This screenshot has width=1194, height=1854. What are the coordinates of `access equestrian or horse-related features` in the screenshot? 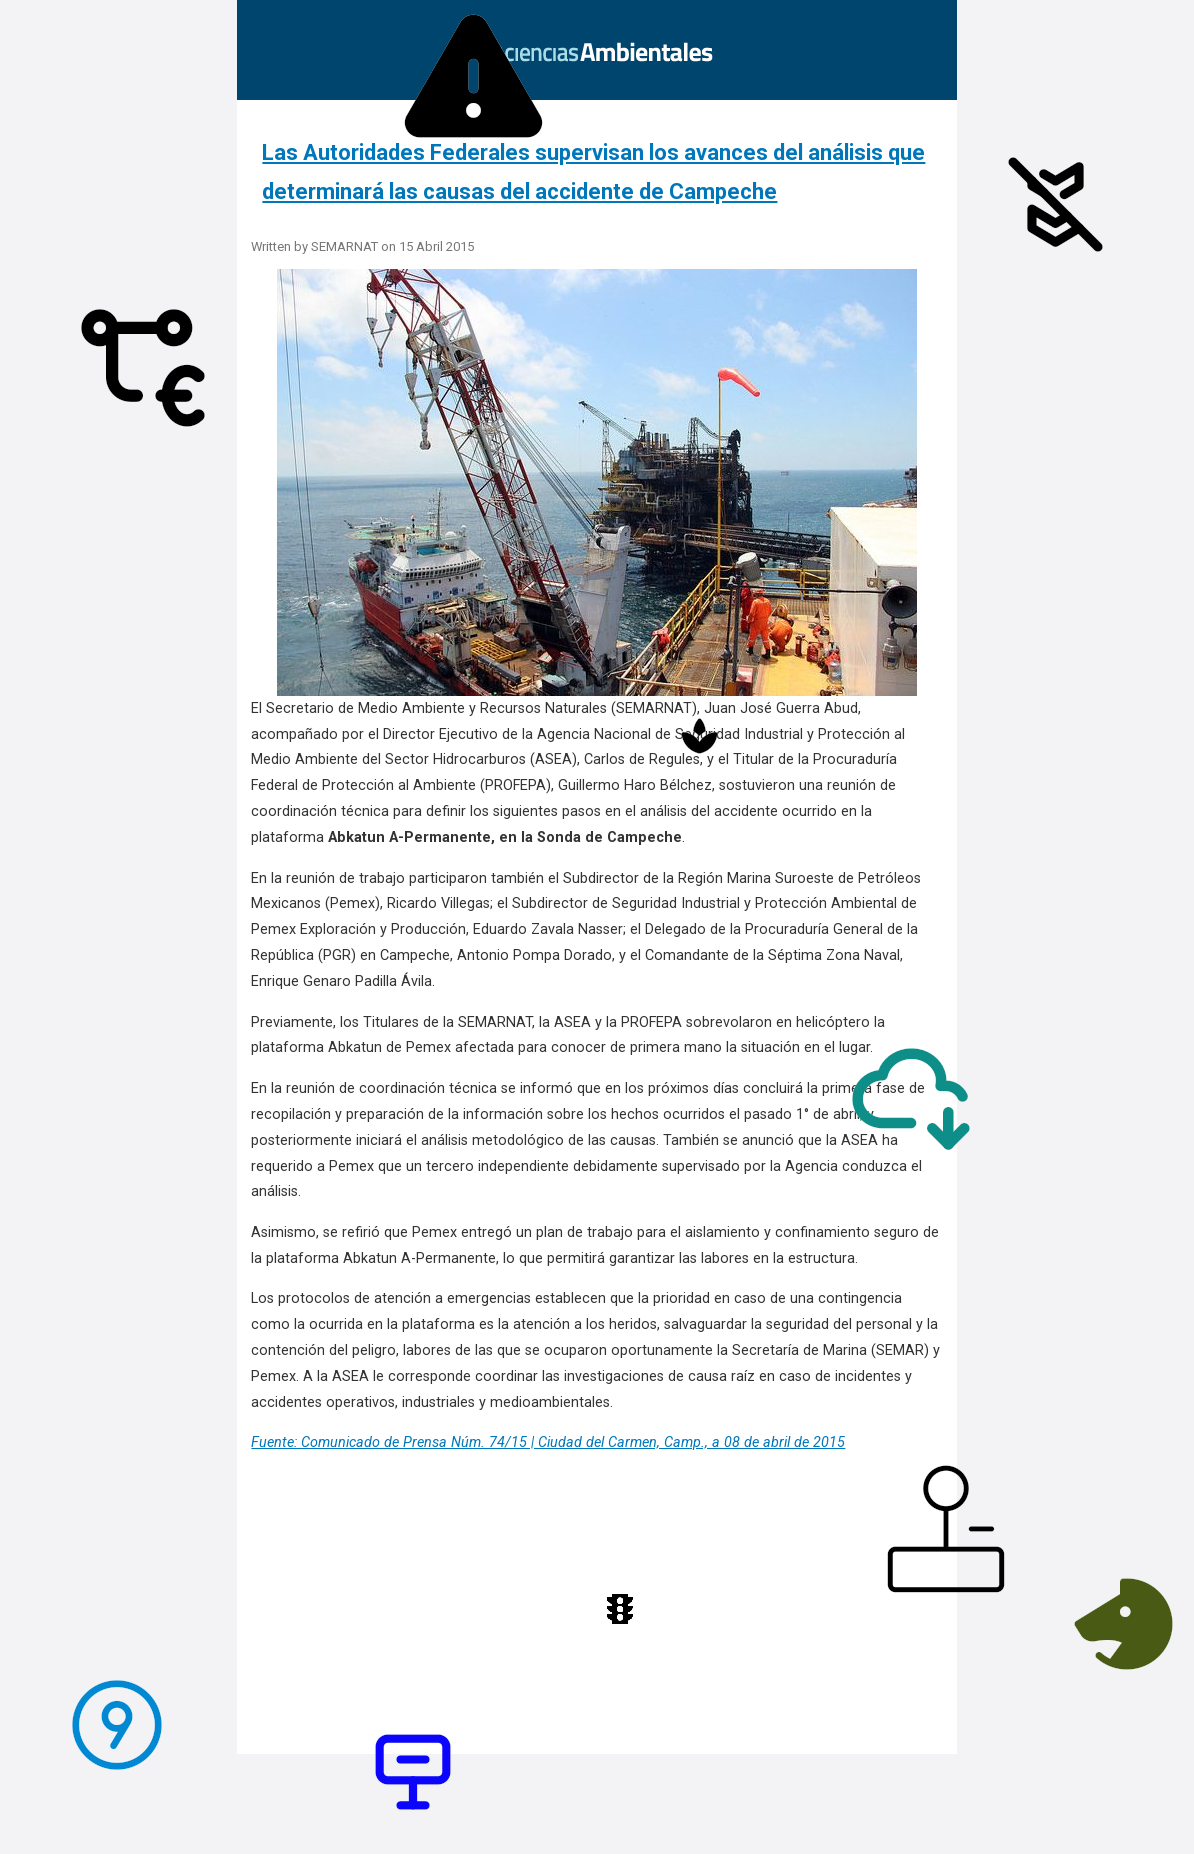 It's located at (1127, 1624).